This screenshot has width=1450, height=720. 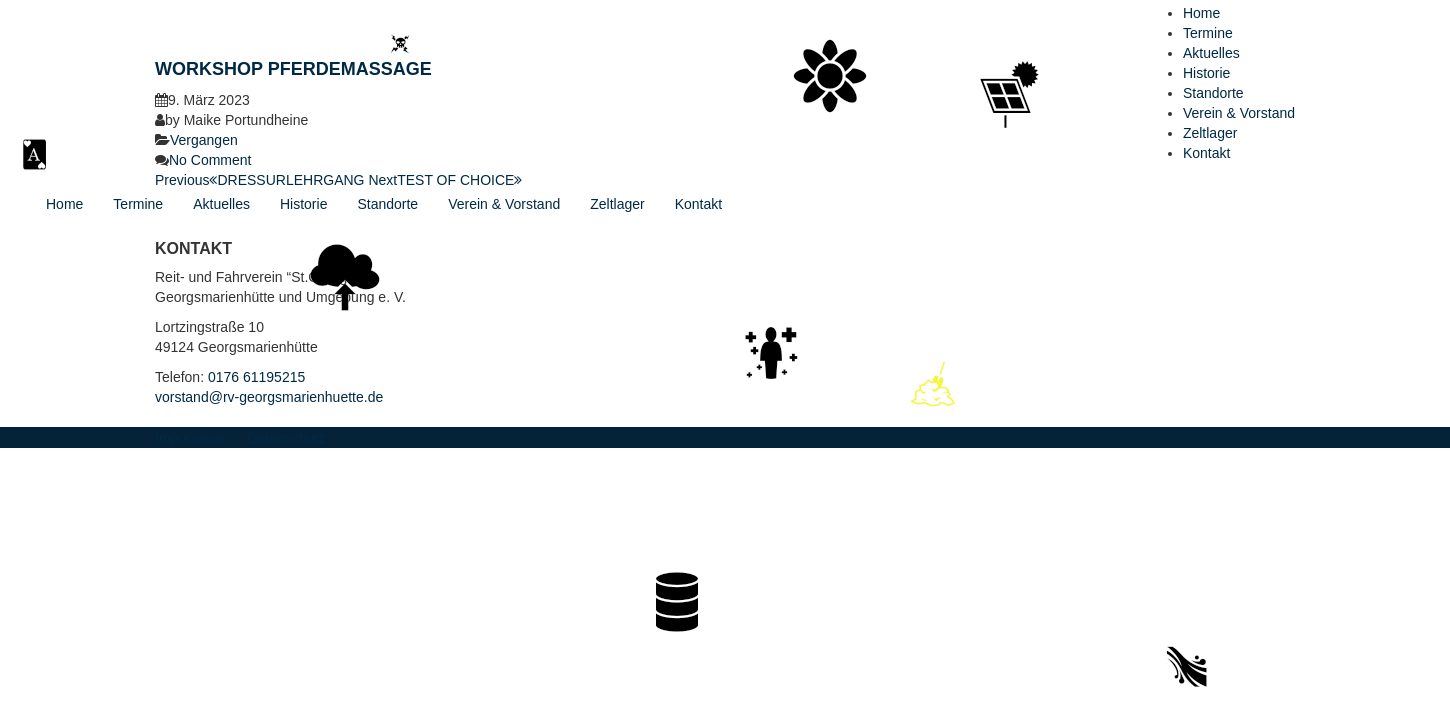 I want to click on indicates a powerful attack or special ability, so click(x=400, y=44).